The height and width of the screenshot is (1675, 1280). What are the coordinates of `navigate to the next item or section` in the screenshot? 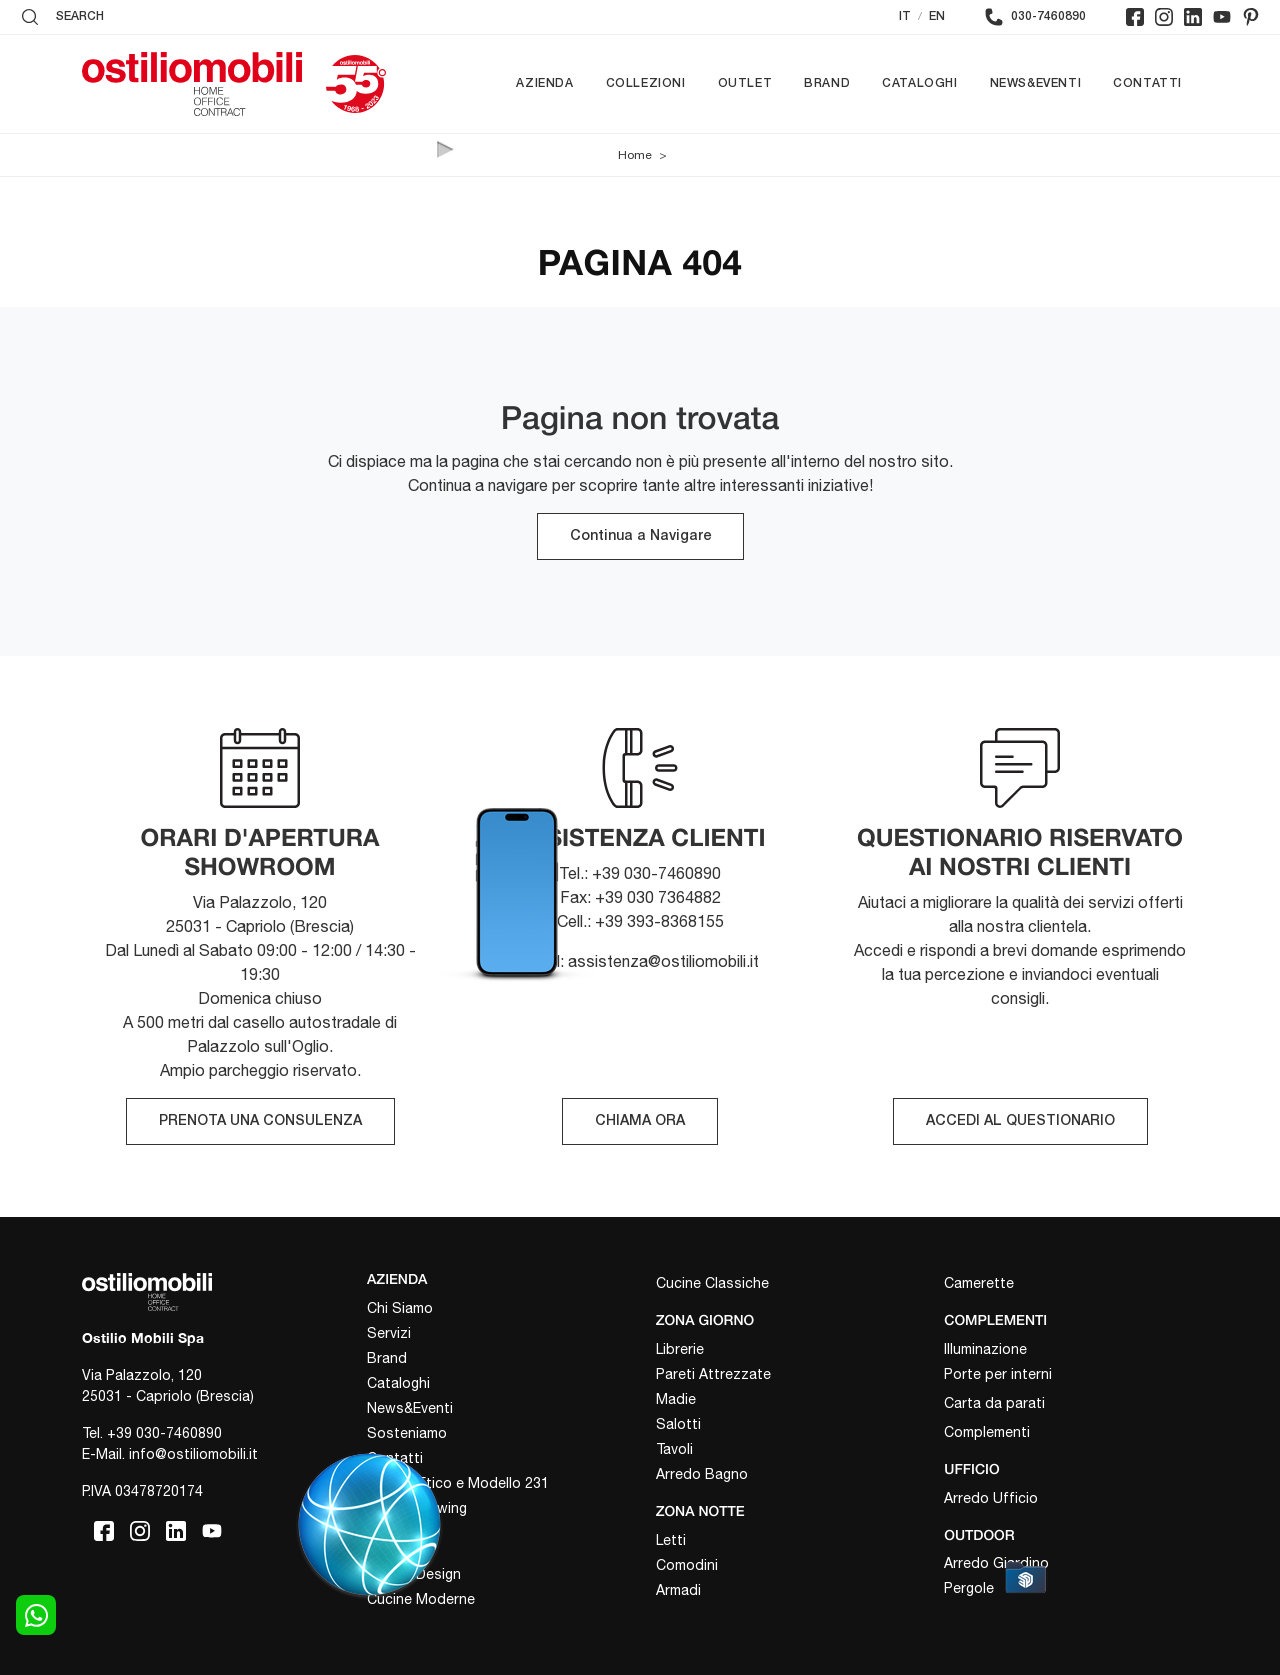 It's located at (446, 150).